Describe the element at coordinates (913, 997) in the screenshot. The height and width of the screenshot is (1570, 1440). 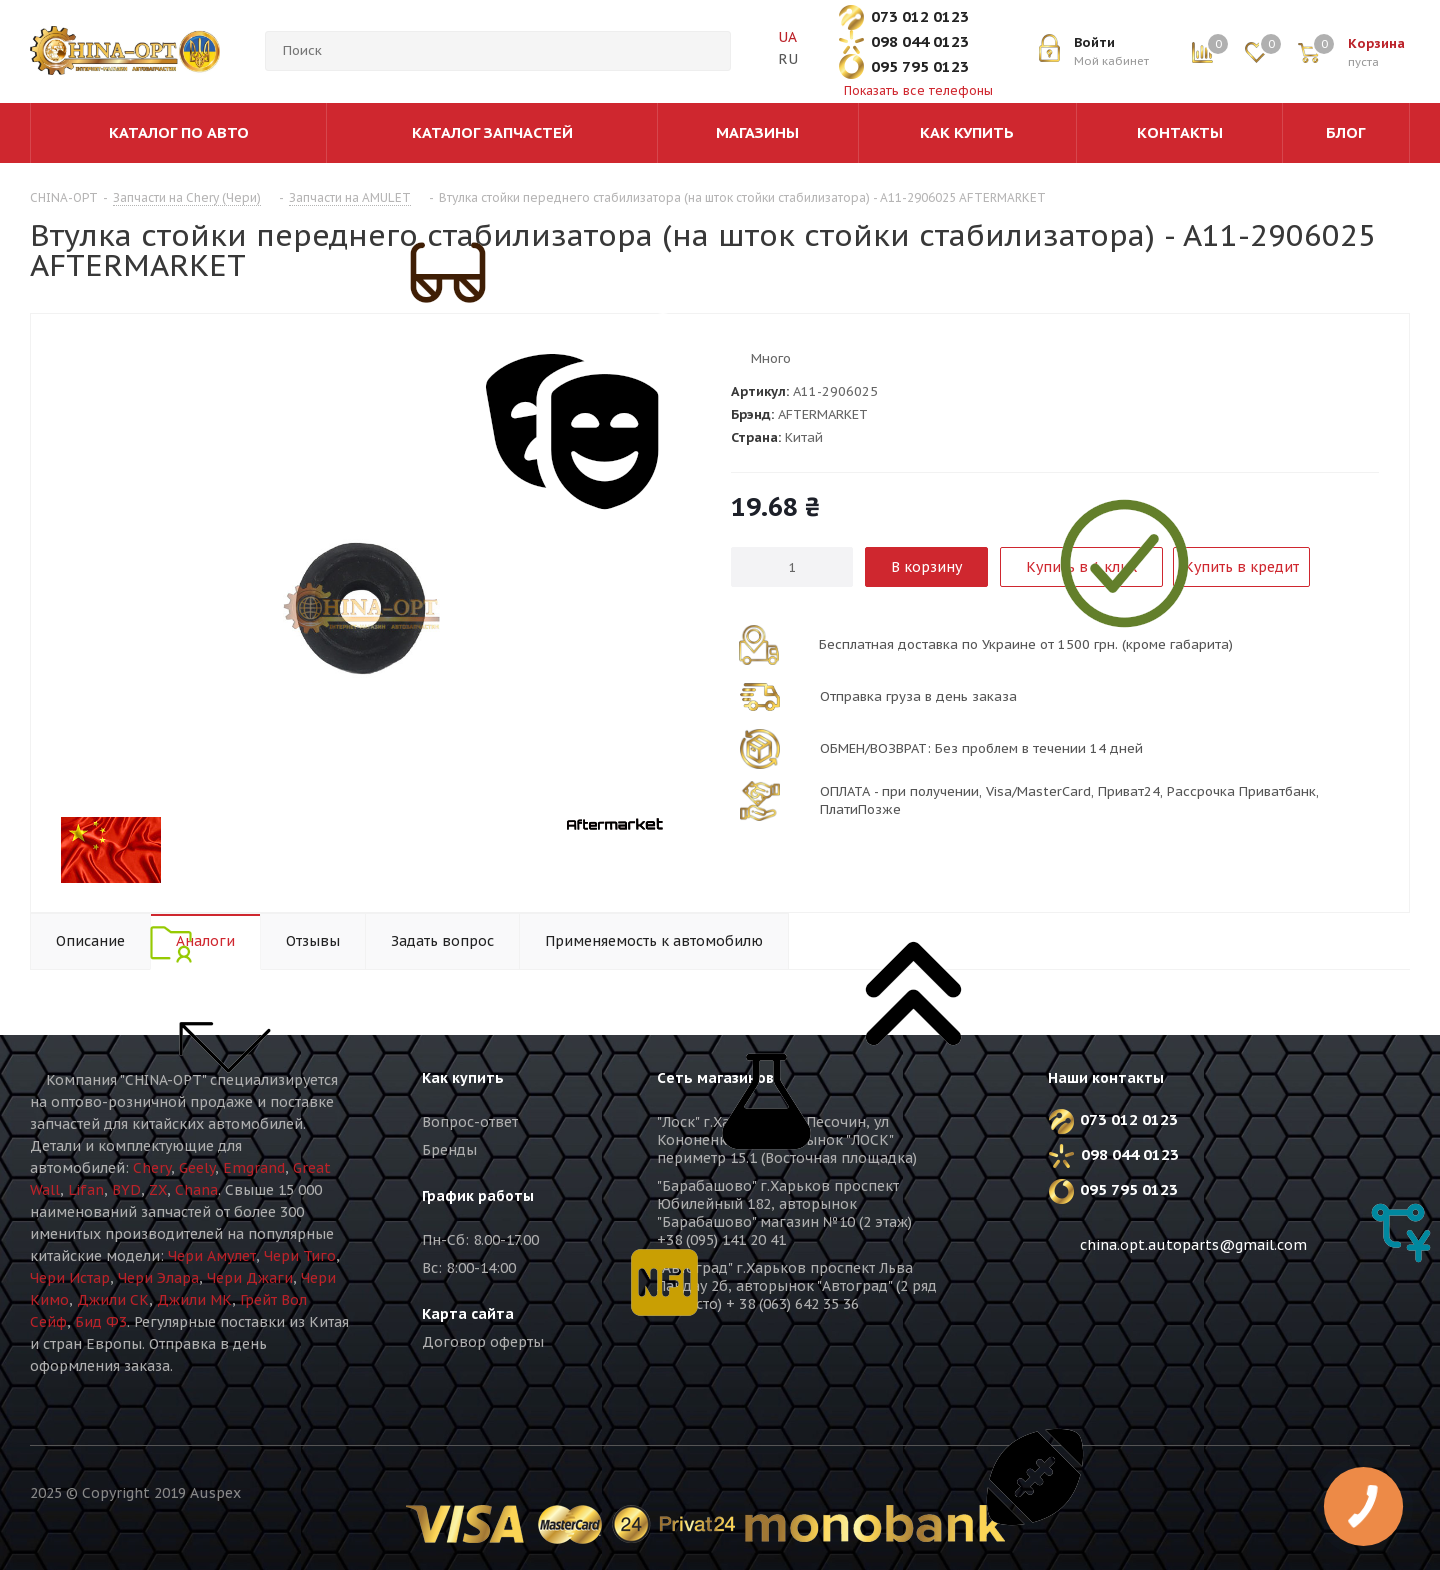
I see `scroll to top of page` at that location.